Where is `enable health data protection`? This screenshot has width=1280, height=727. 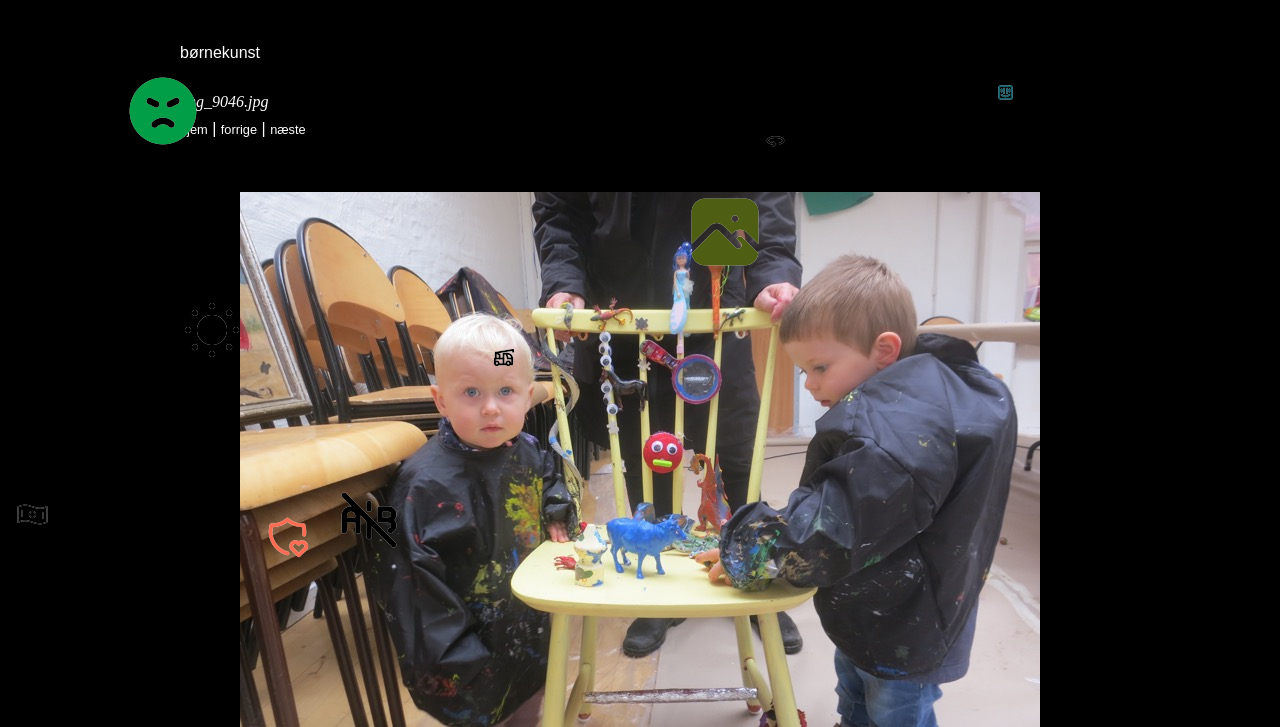 enable health data protection is located at coordinates (287, 536).